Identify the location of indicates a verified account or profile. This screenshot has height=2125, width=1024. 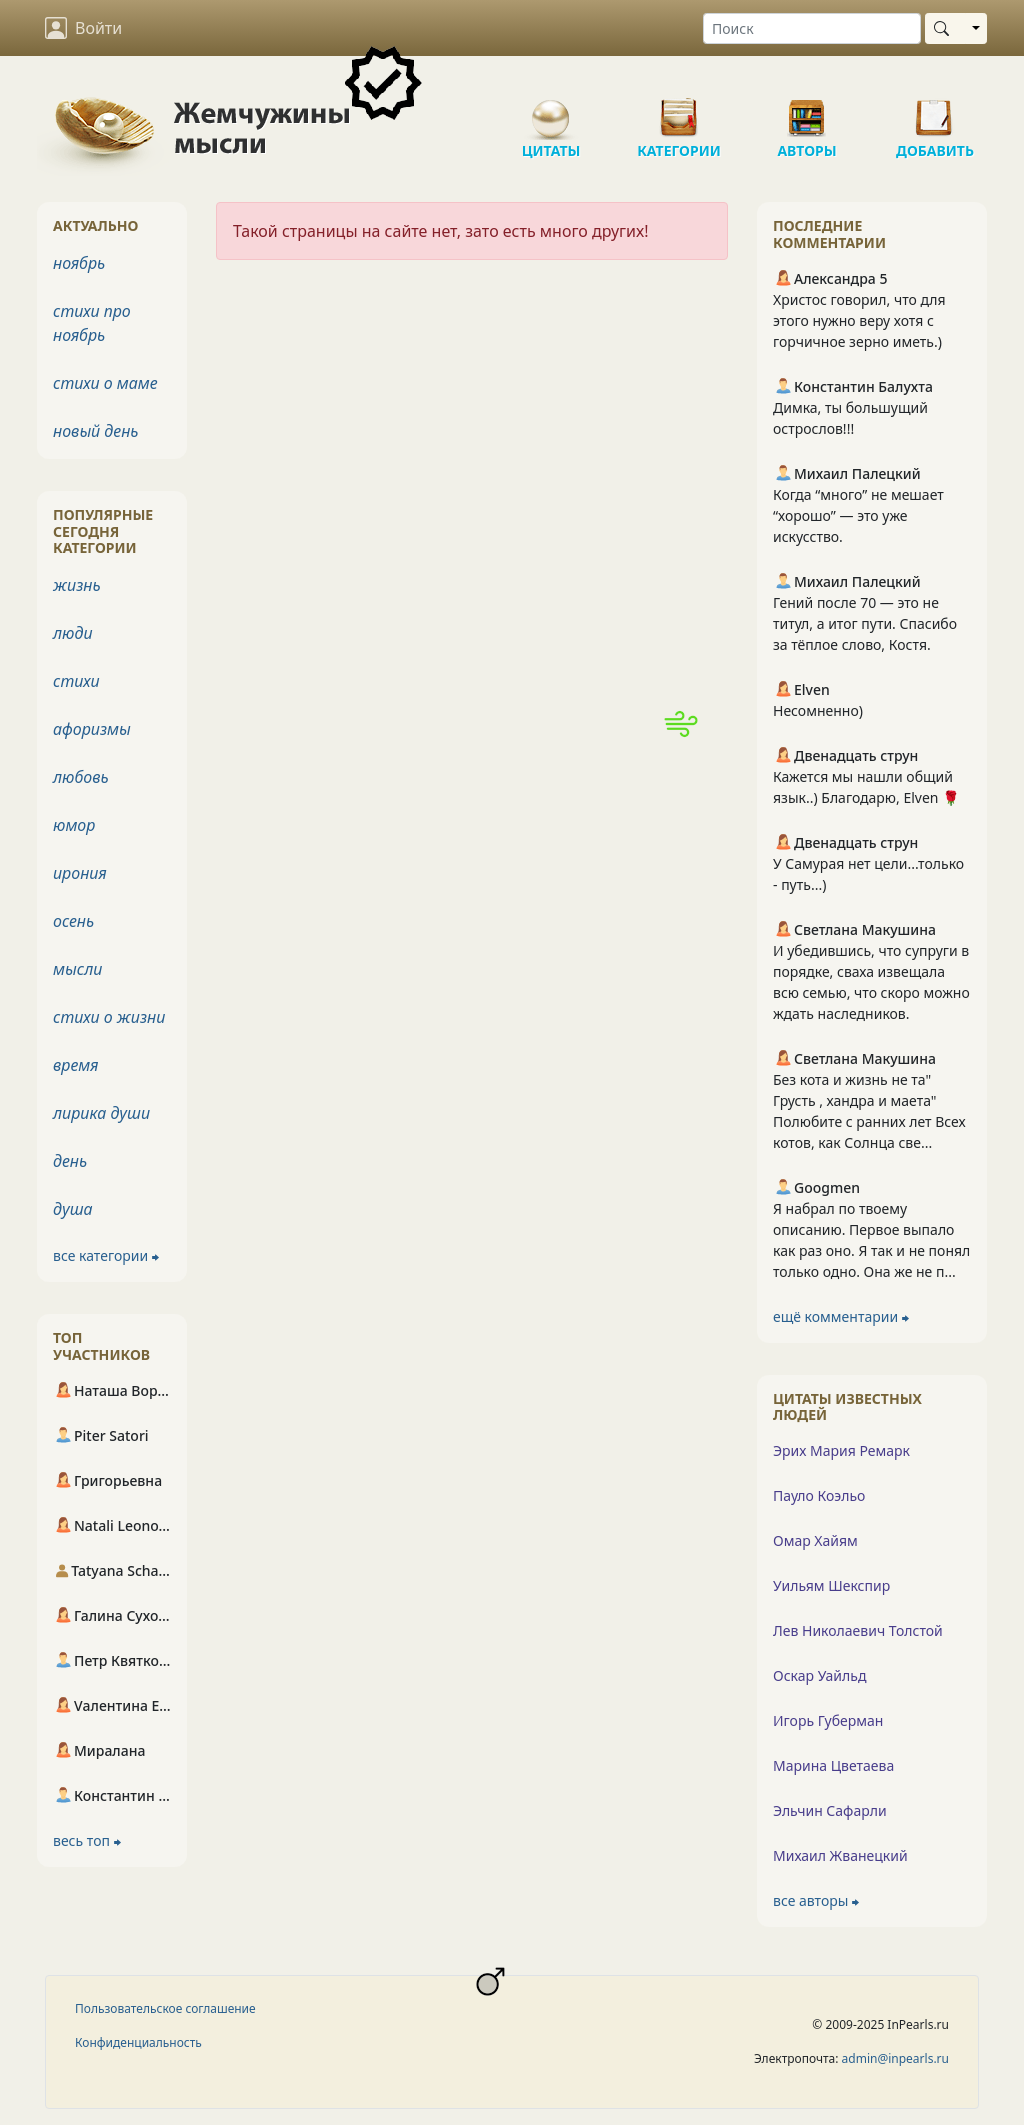
(383, 83).